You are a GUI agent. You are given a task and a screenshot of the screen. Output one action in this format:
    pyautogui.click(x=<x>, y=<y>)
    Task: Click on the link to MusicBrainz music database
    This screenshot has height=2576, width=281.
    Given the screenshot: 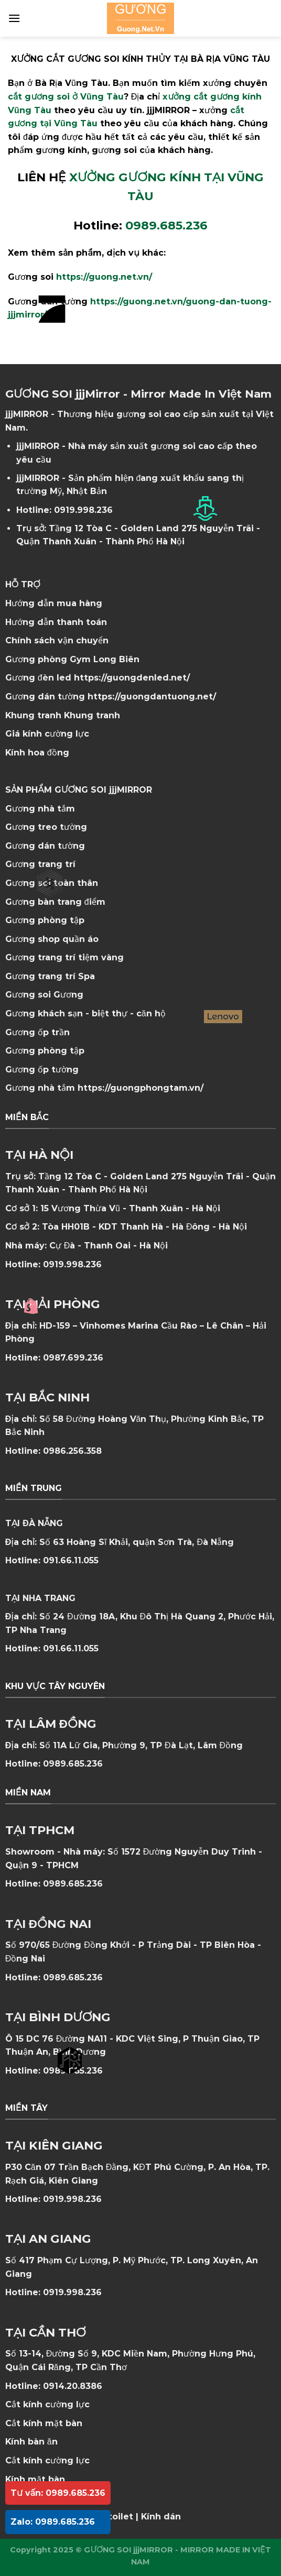 What is the action you would take?
    pyautogui.click(x=70, y=2060)
    